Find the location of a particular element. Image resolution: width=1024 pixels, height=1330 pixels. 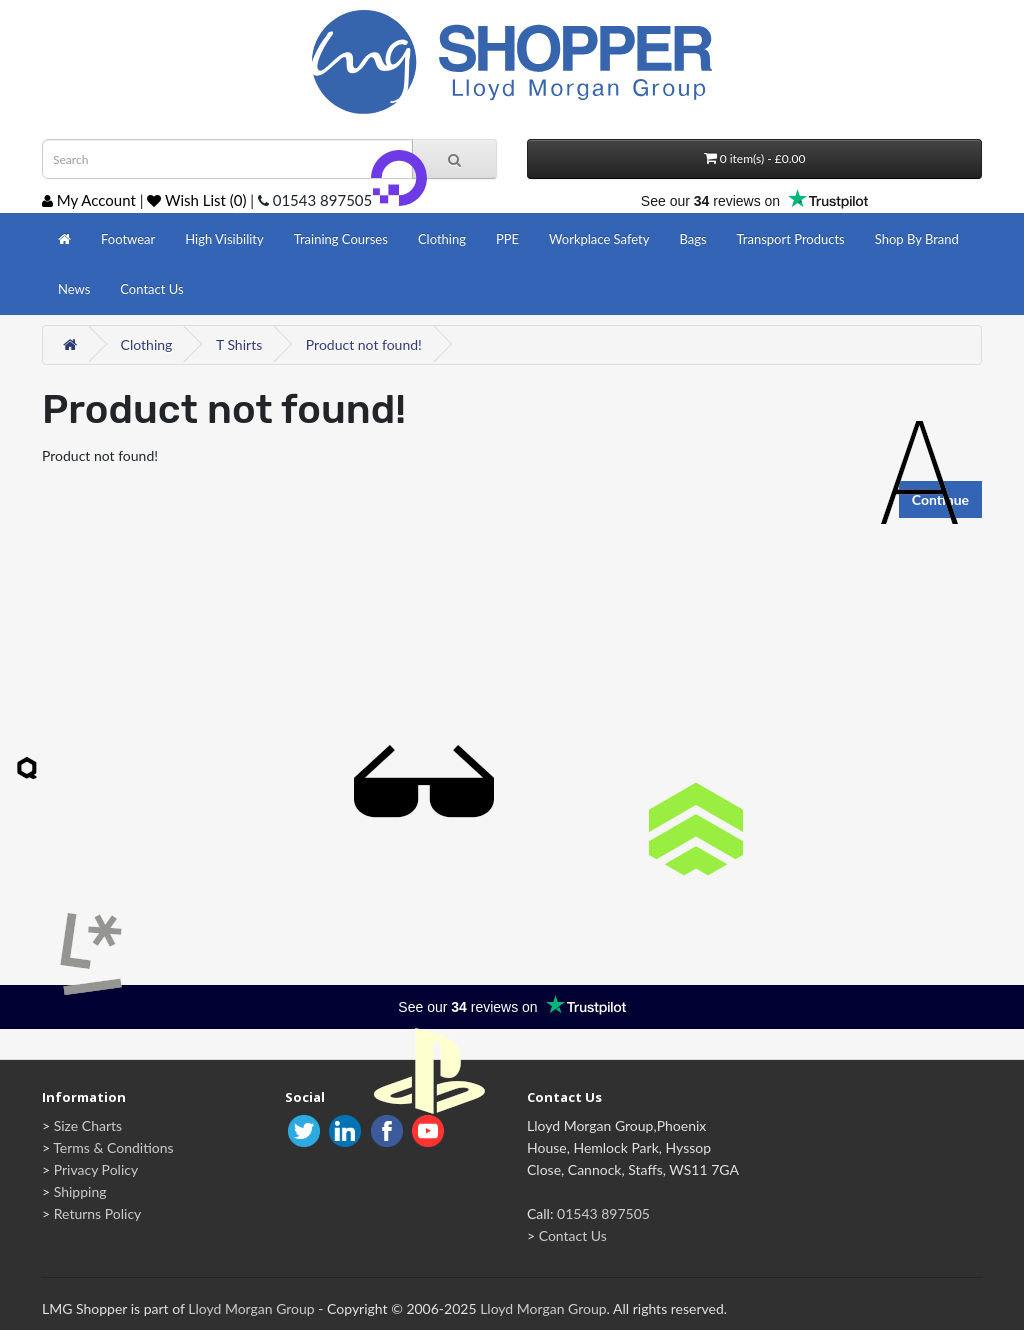

open koyeb cloud platform is located at coordinates (696, 829).